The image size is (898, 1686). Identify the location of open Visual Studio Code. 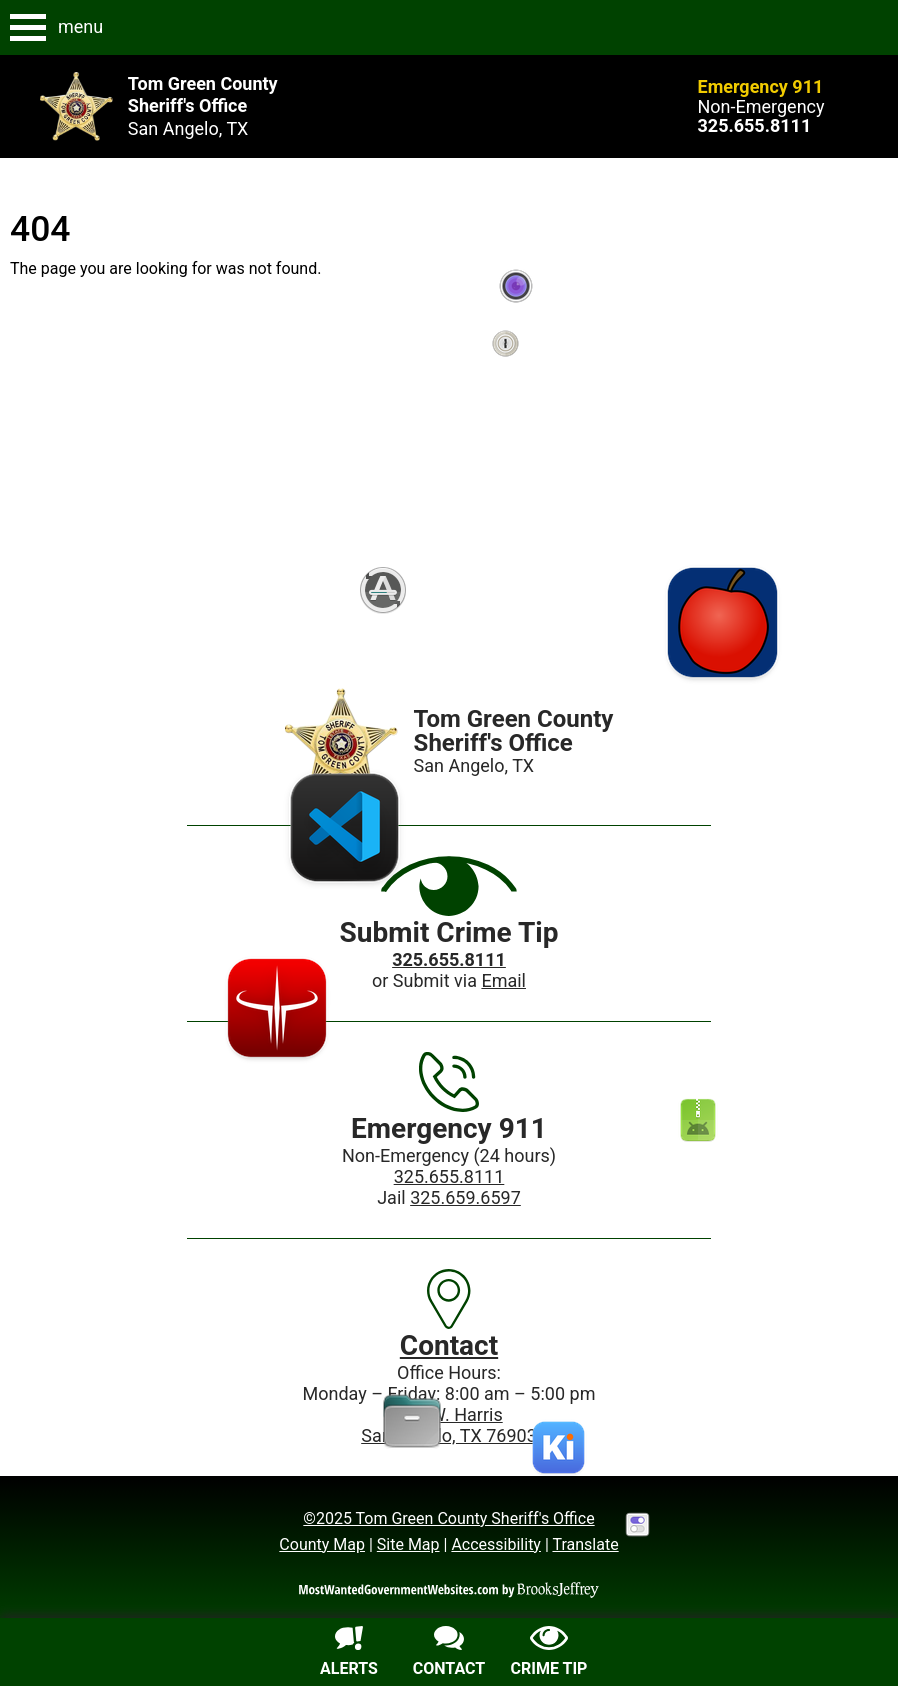
(344, 827).